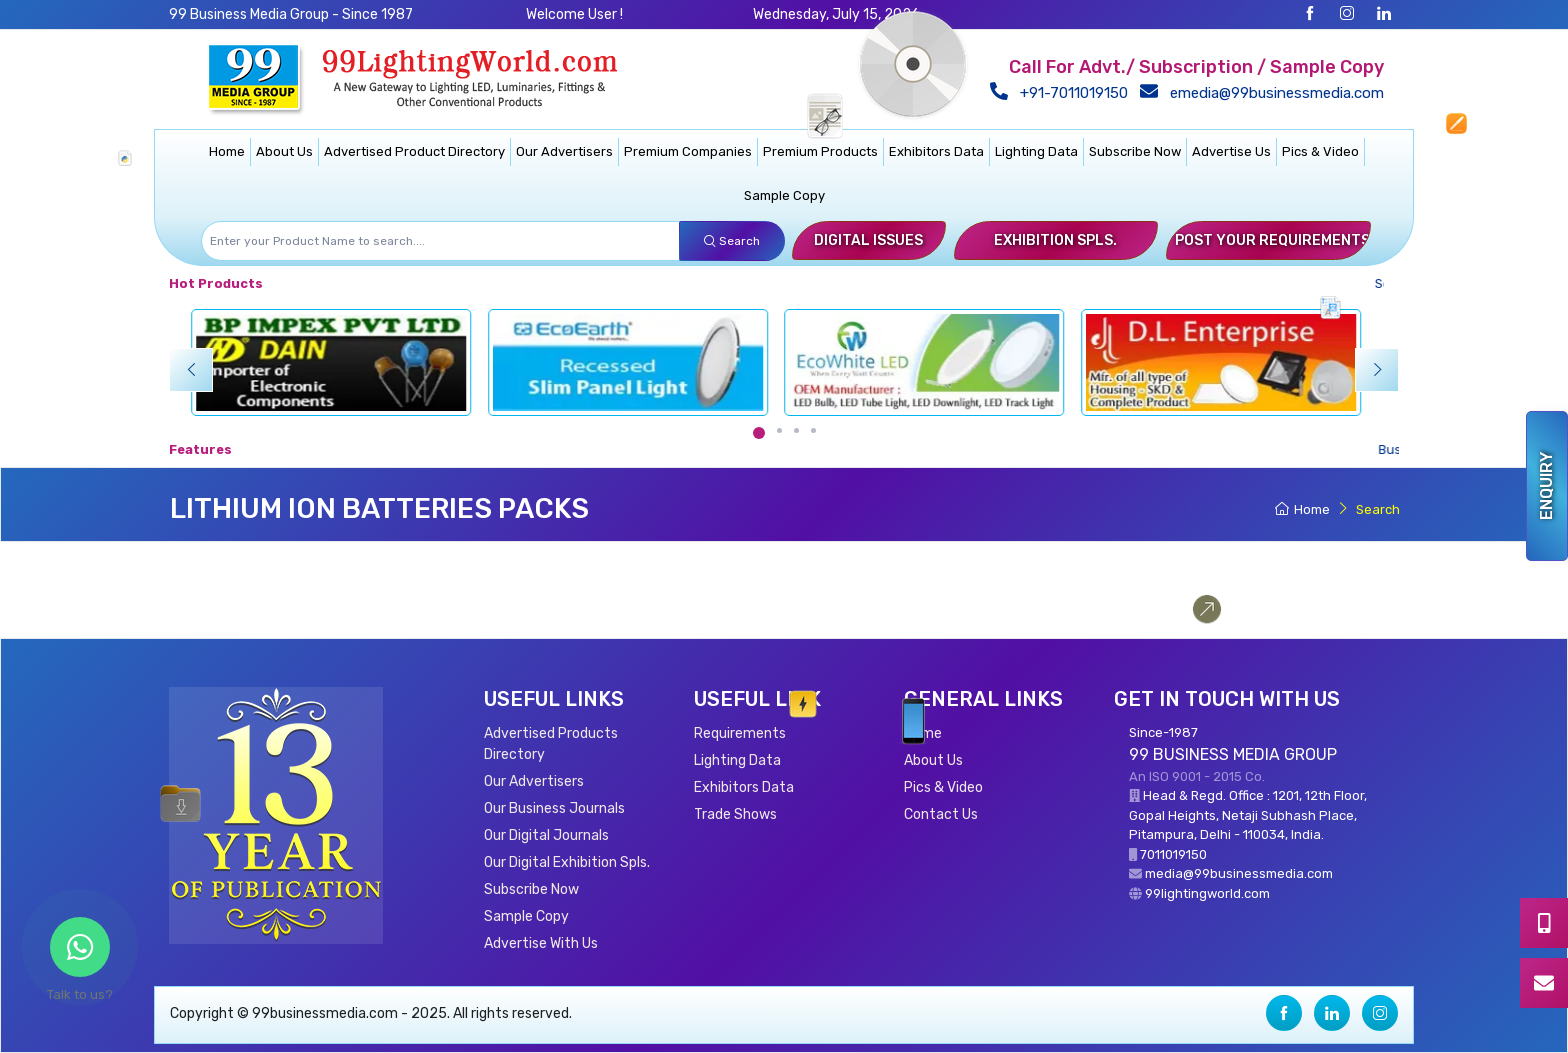 The height and width of the screenshot is (1053, 1568). What do you see at coordinates (180, 803) in the screenshot?
I see `open your downloads folder` at bounding box center [180, 803].